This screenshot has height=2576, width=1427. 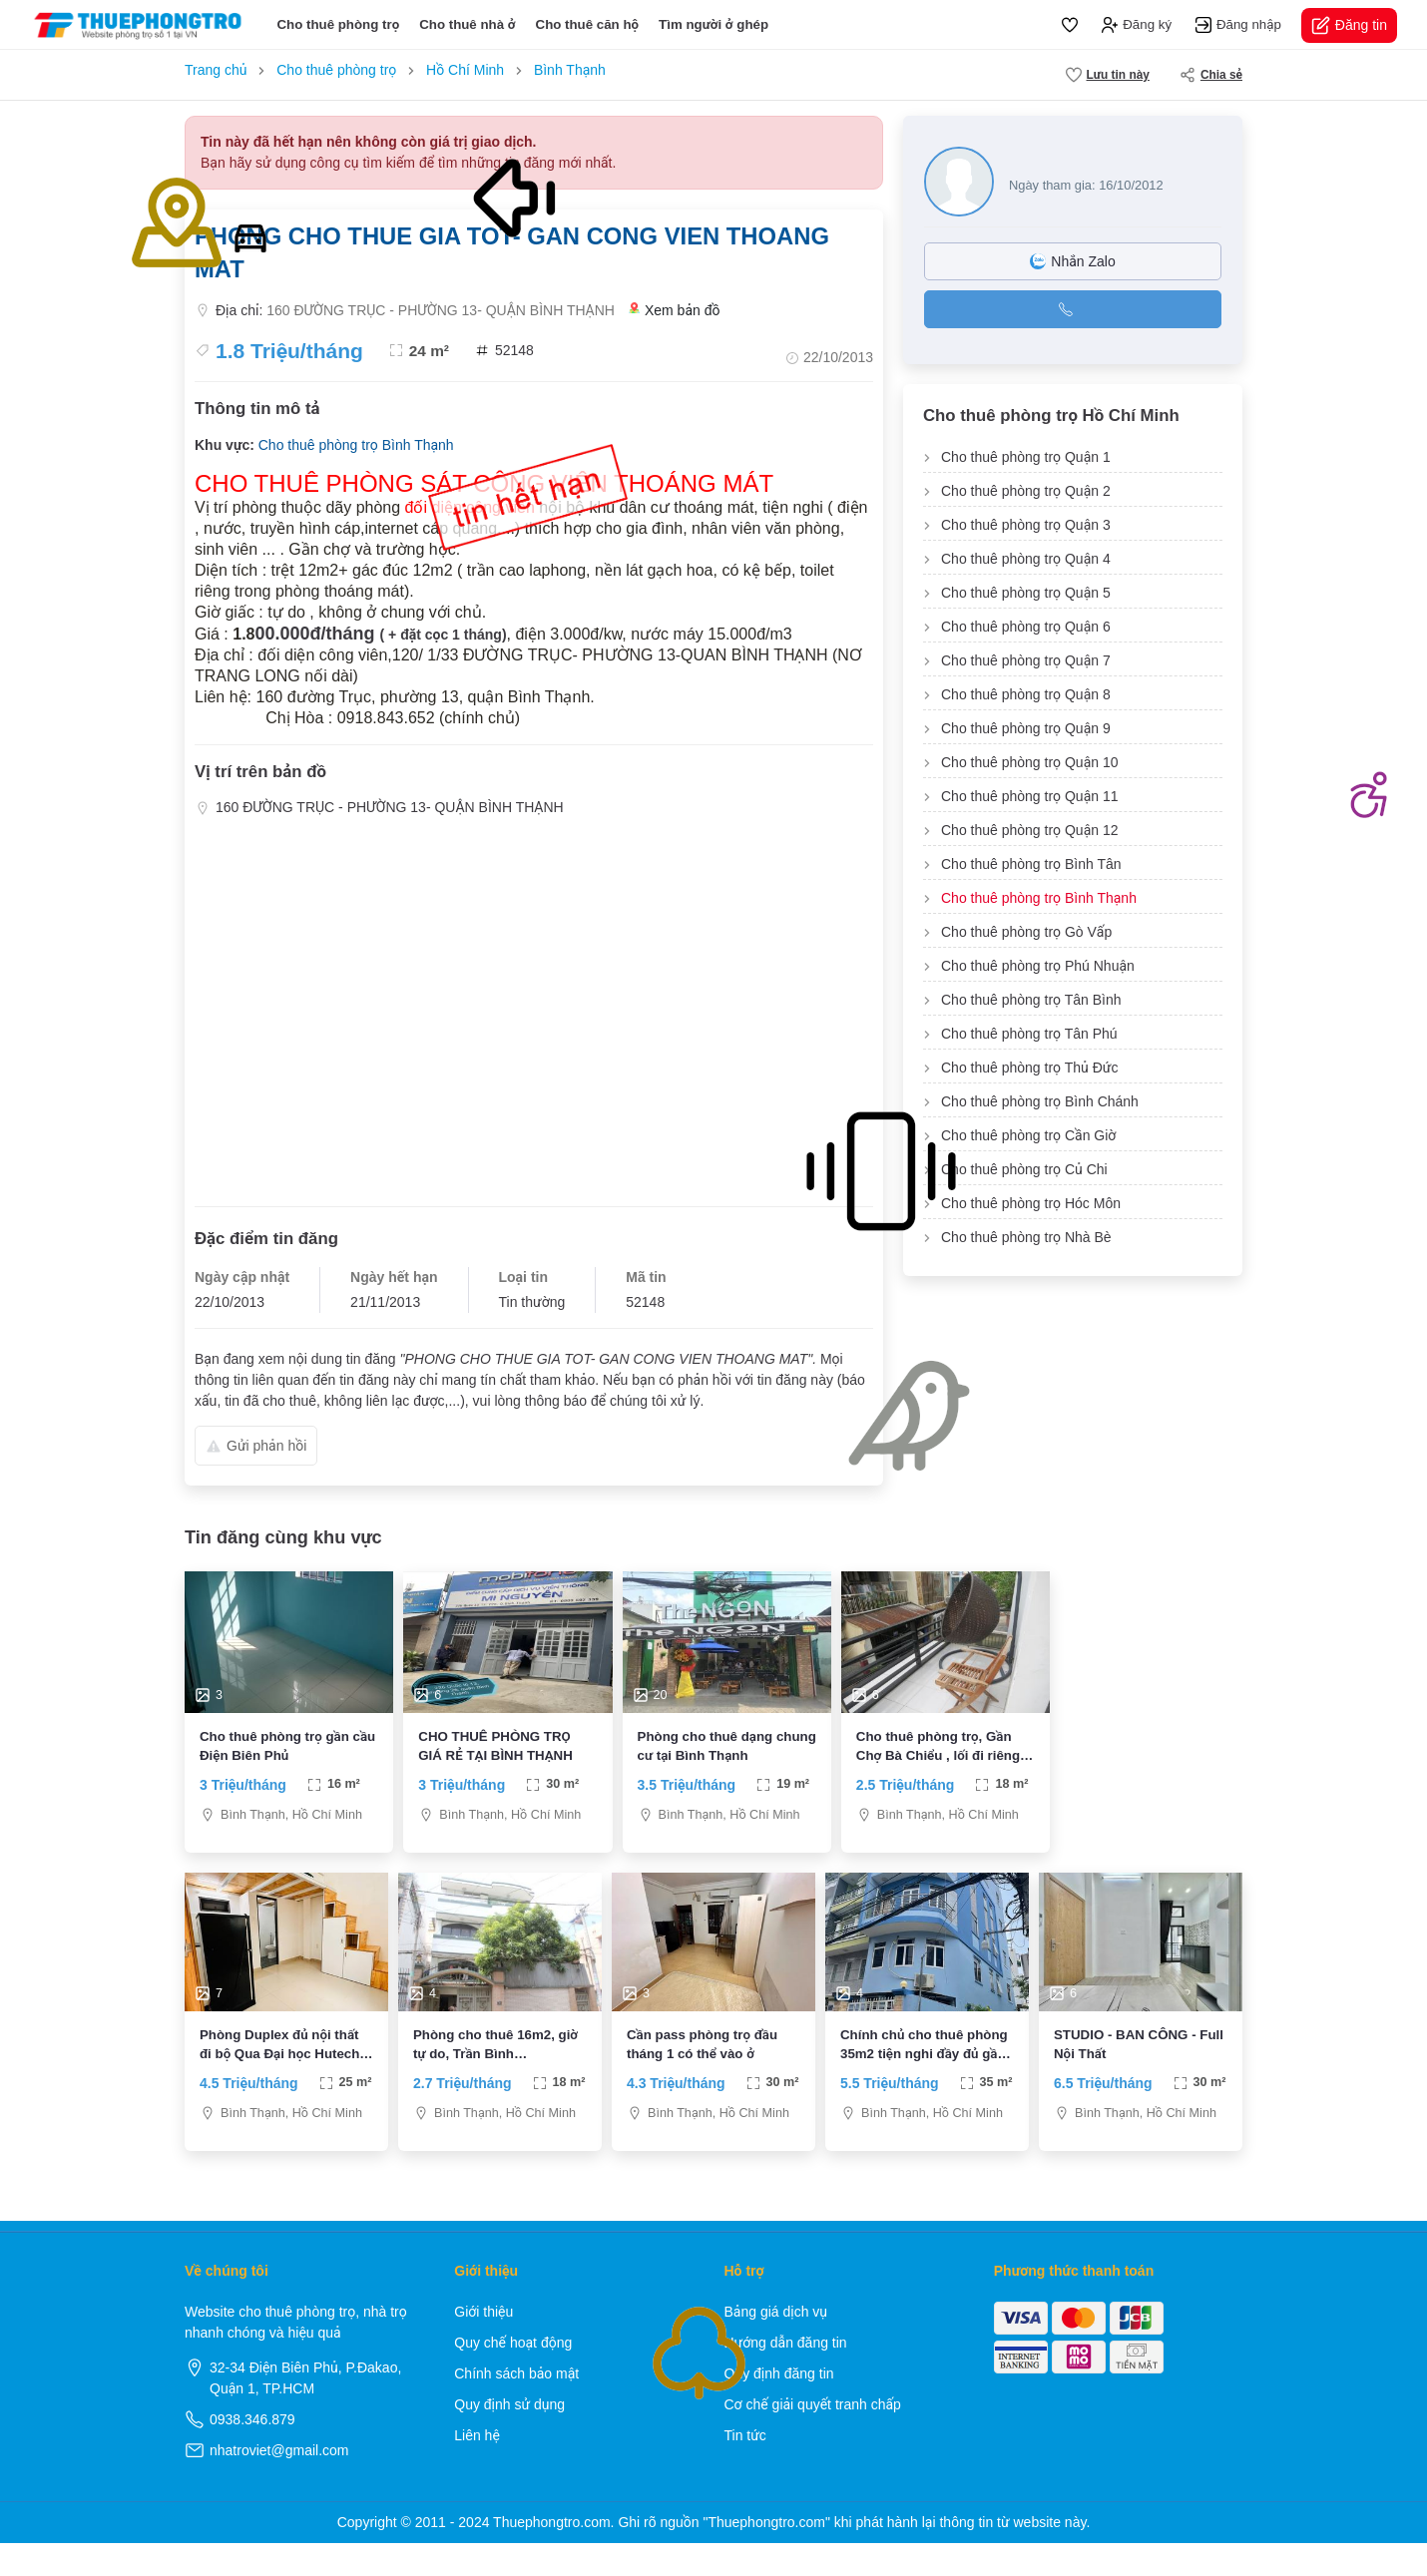 What do you see at coordinates (699, 2353) in the screenshot?
I see `playing card suit symbol for clubs` at bounding box center [699, 2353].